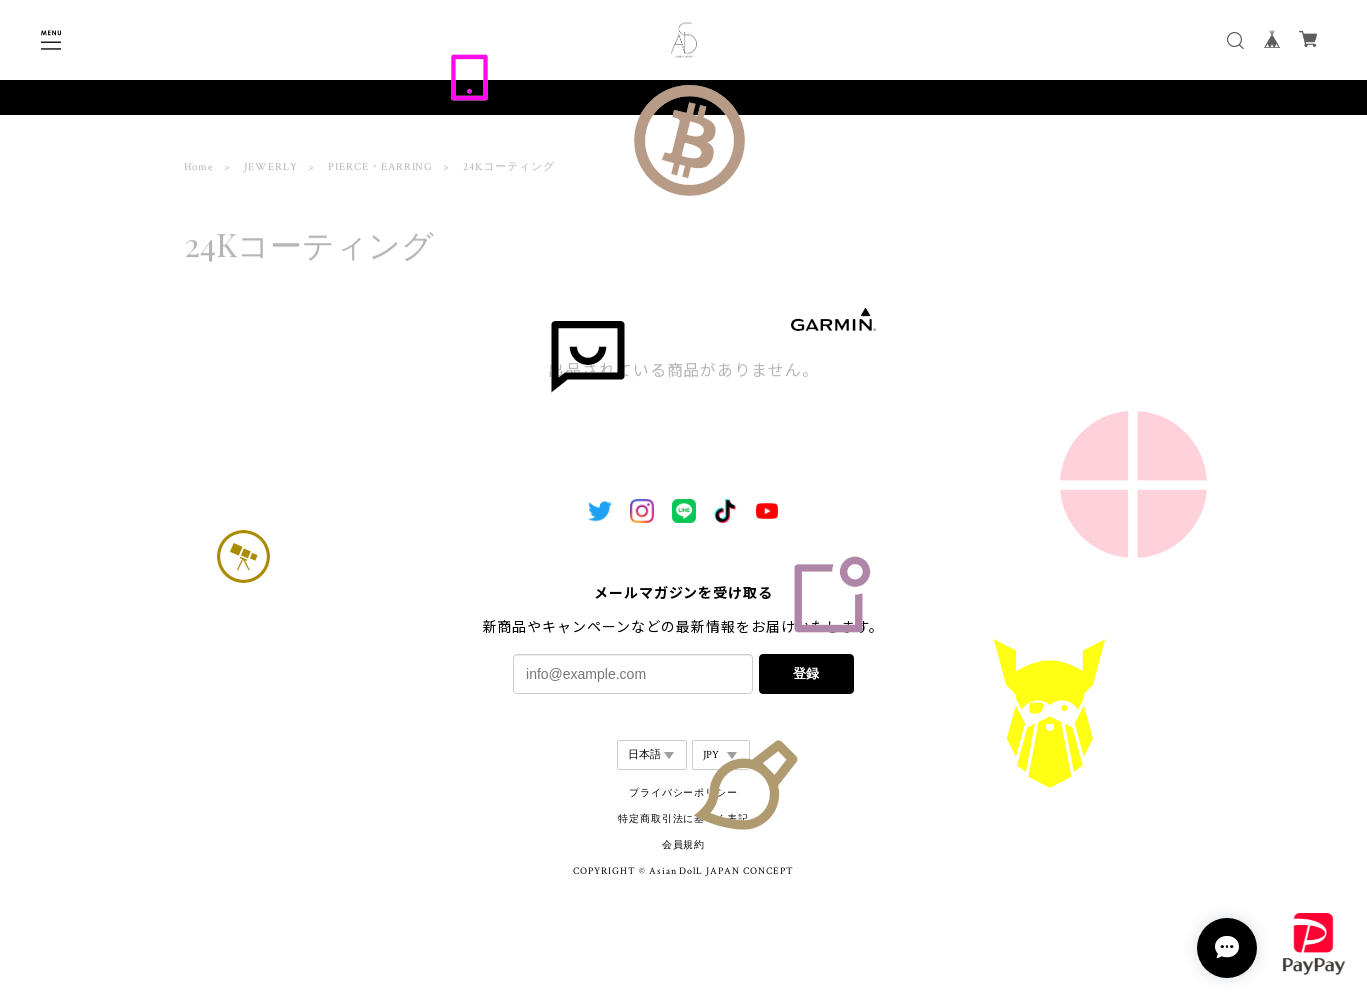 Image resolution: width=1367 pixels, height=998 pixels. What do you see at coordinates (746, 787) in the screenshot?
I see `access brush or painting tools` at bounding box center [746, 787].